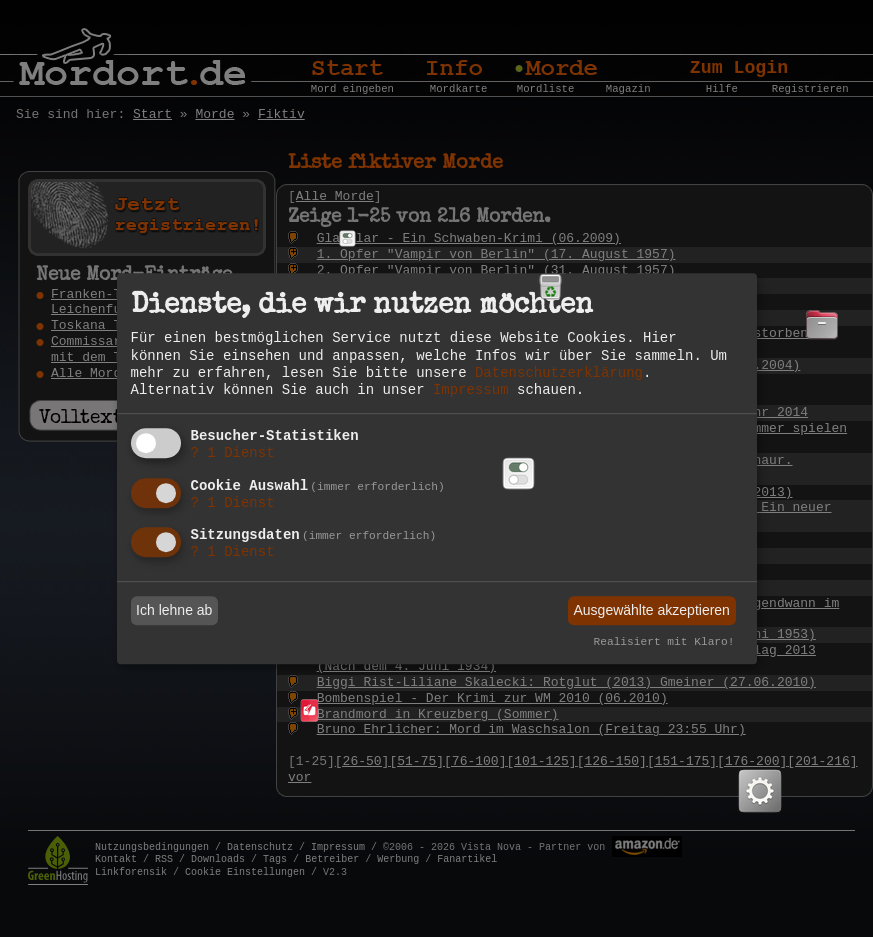 Image resolution: width=873 pixels, height=937 pixels. I want to click on open desktop preferences settings, so click(518, 473).